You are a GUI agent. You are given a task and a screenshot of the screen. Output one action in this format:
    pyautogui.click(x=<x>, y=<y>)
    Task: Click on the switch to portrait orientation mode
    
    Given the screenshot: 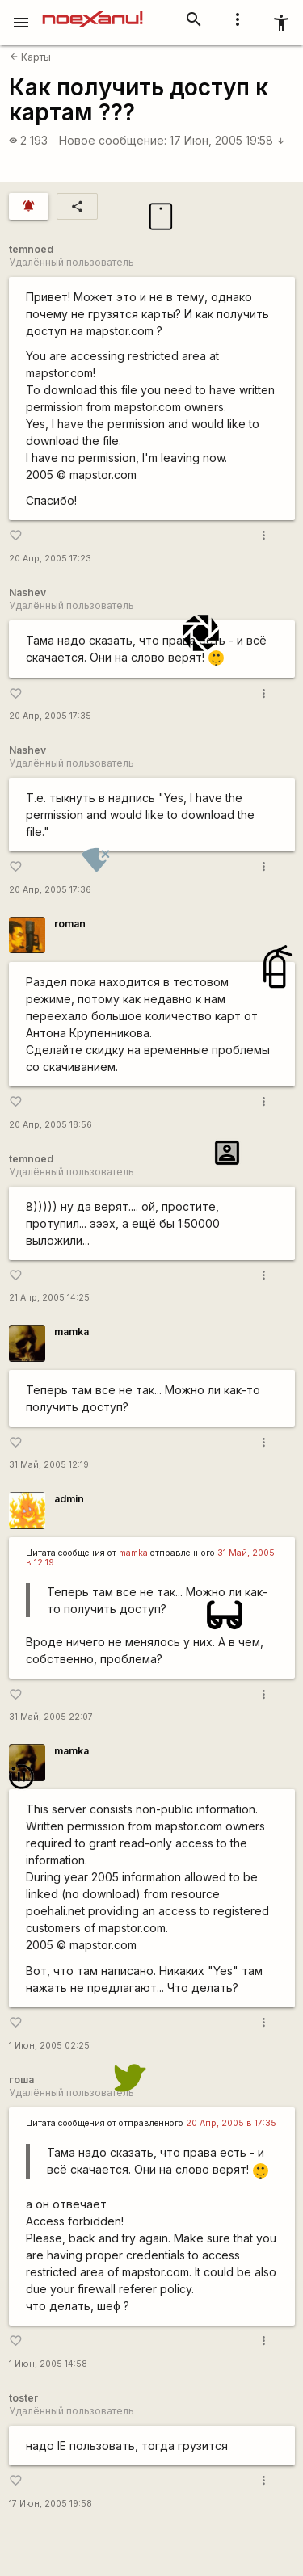 What is the action you would take?
    pyautogui.click(x=227, y=1153)
    